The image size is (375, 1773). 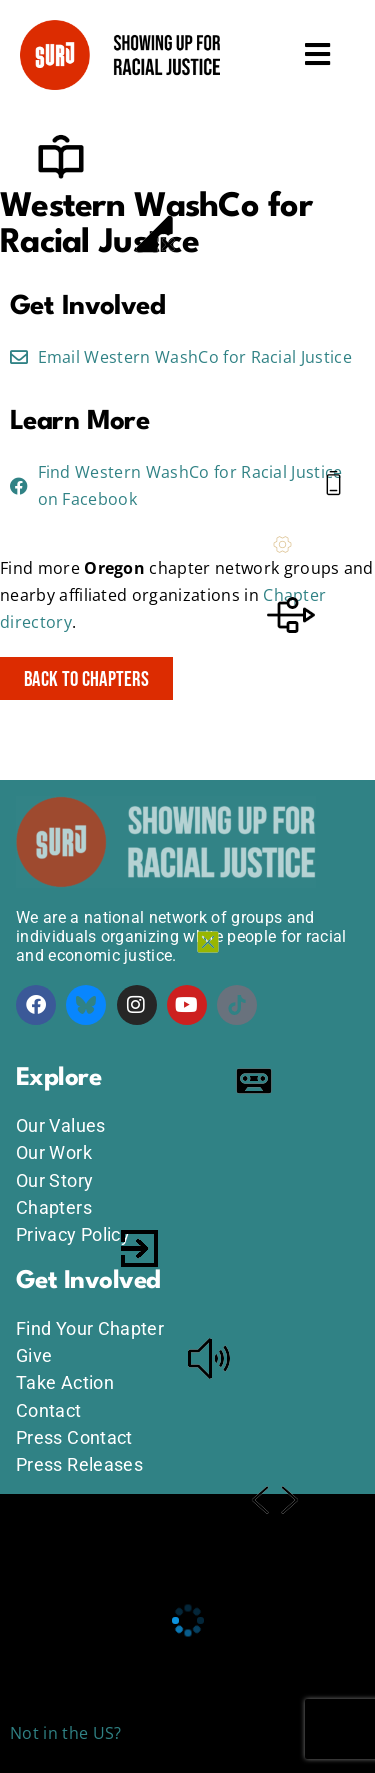 I want to click on access your contacts or address book, so click(x=61, y=156).